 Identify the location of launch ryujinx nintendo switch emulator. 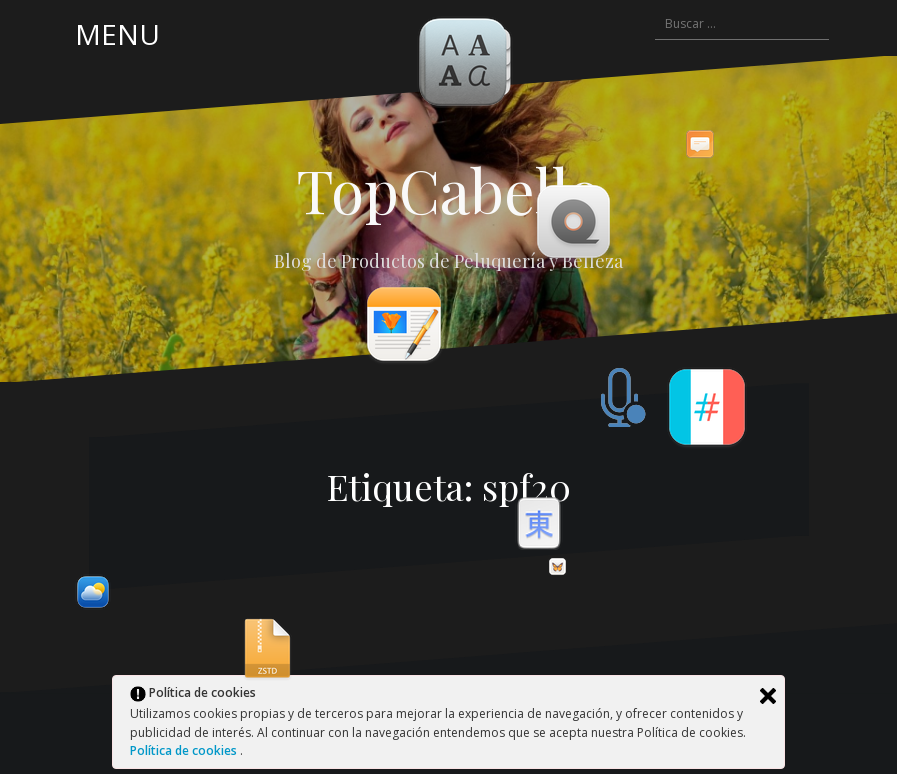
(707, 407).